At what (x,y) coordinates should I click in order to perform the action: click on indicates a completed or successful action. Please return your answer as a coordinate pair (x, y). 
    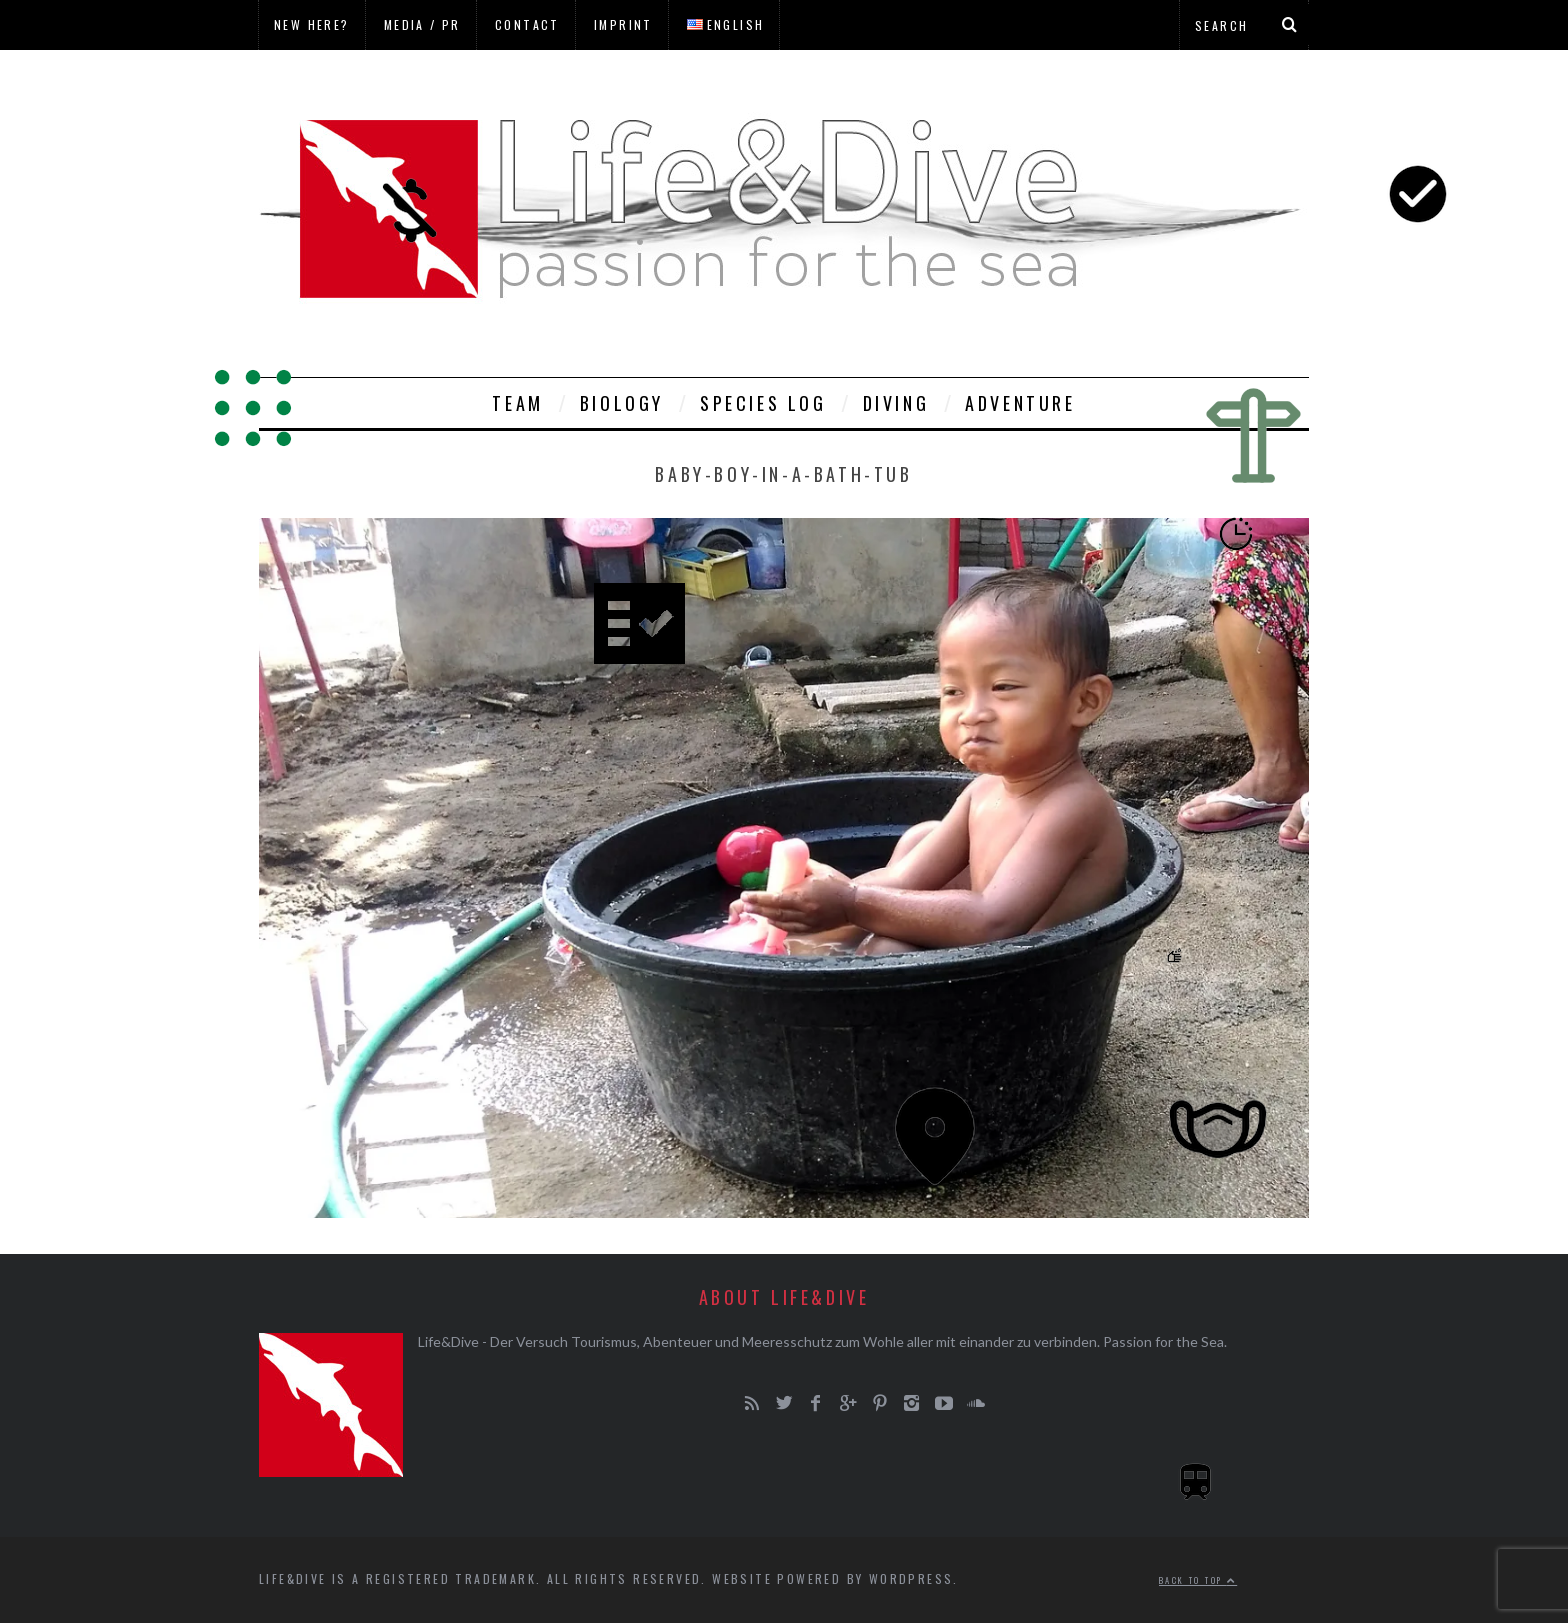
    Looking at the image, I should click on (1418, 194).